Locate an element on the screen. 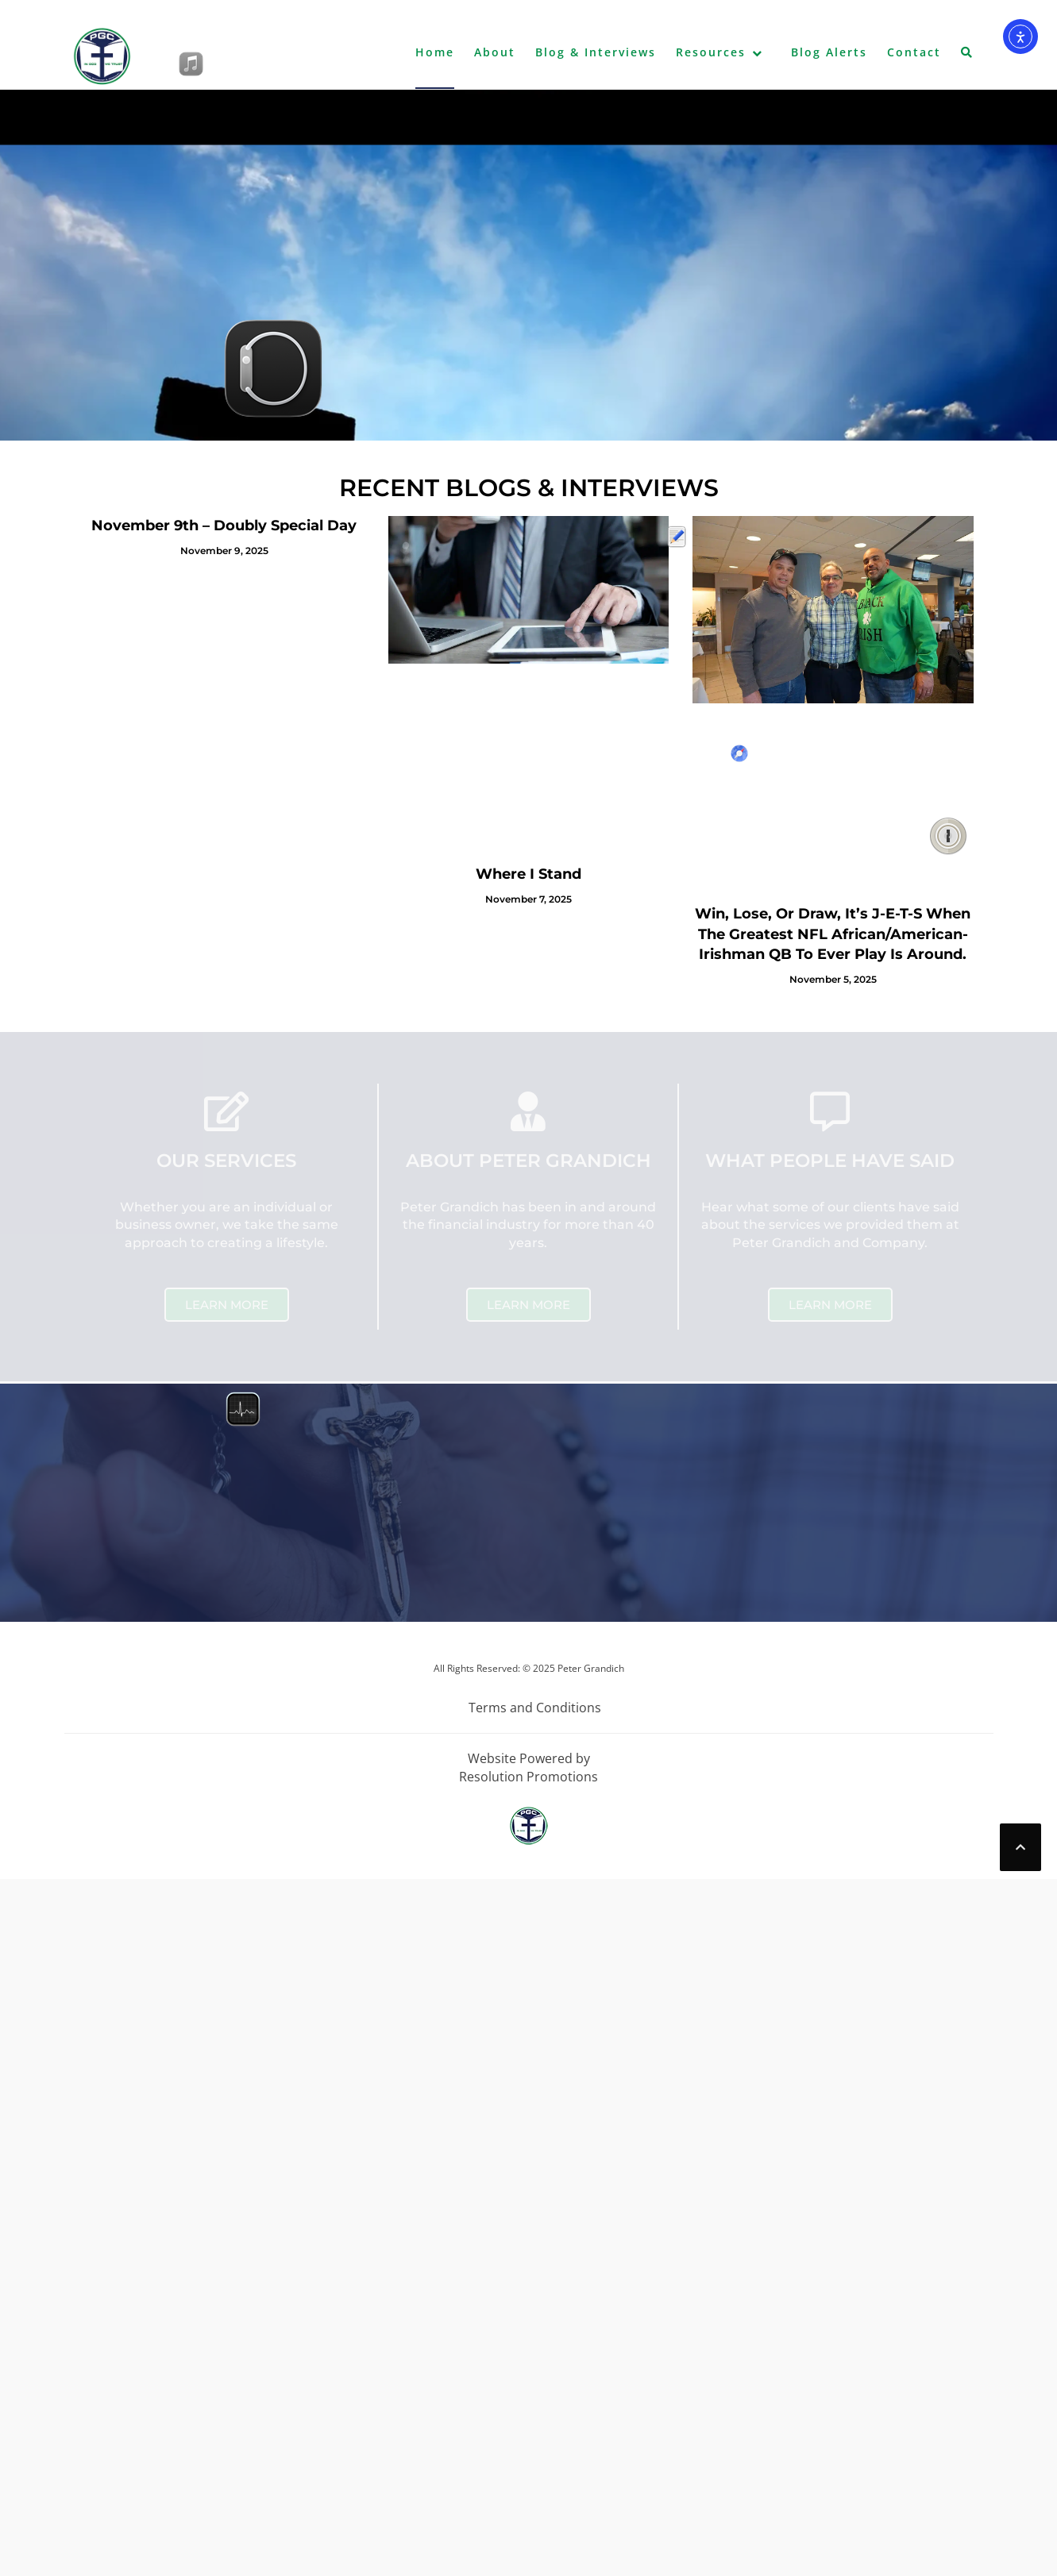 The width and height of the screenshot is (1057, 2576). open the web browser is located at coordinates (739, 753).